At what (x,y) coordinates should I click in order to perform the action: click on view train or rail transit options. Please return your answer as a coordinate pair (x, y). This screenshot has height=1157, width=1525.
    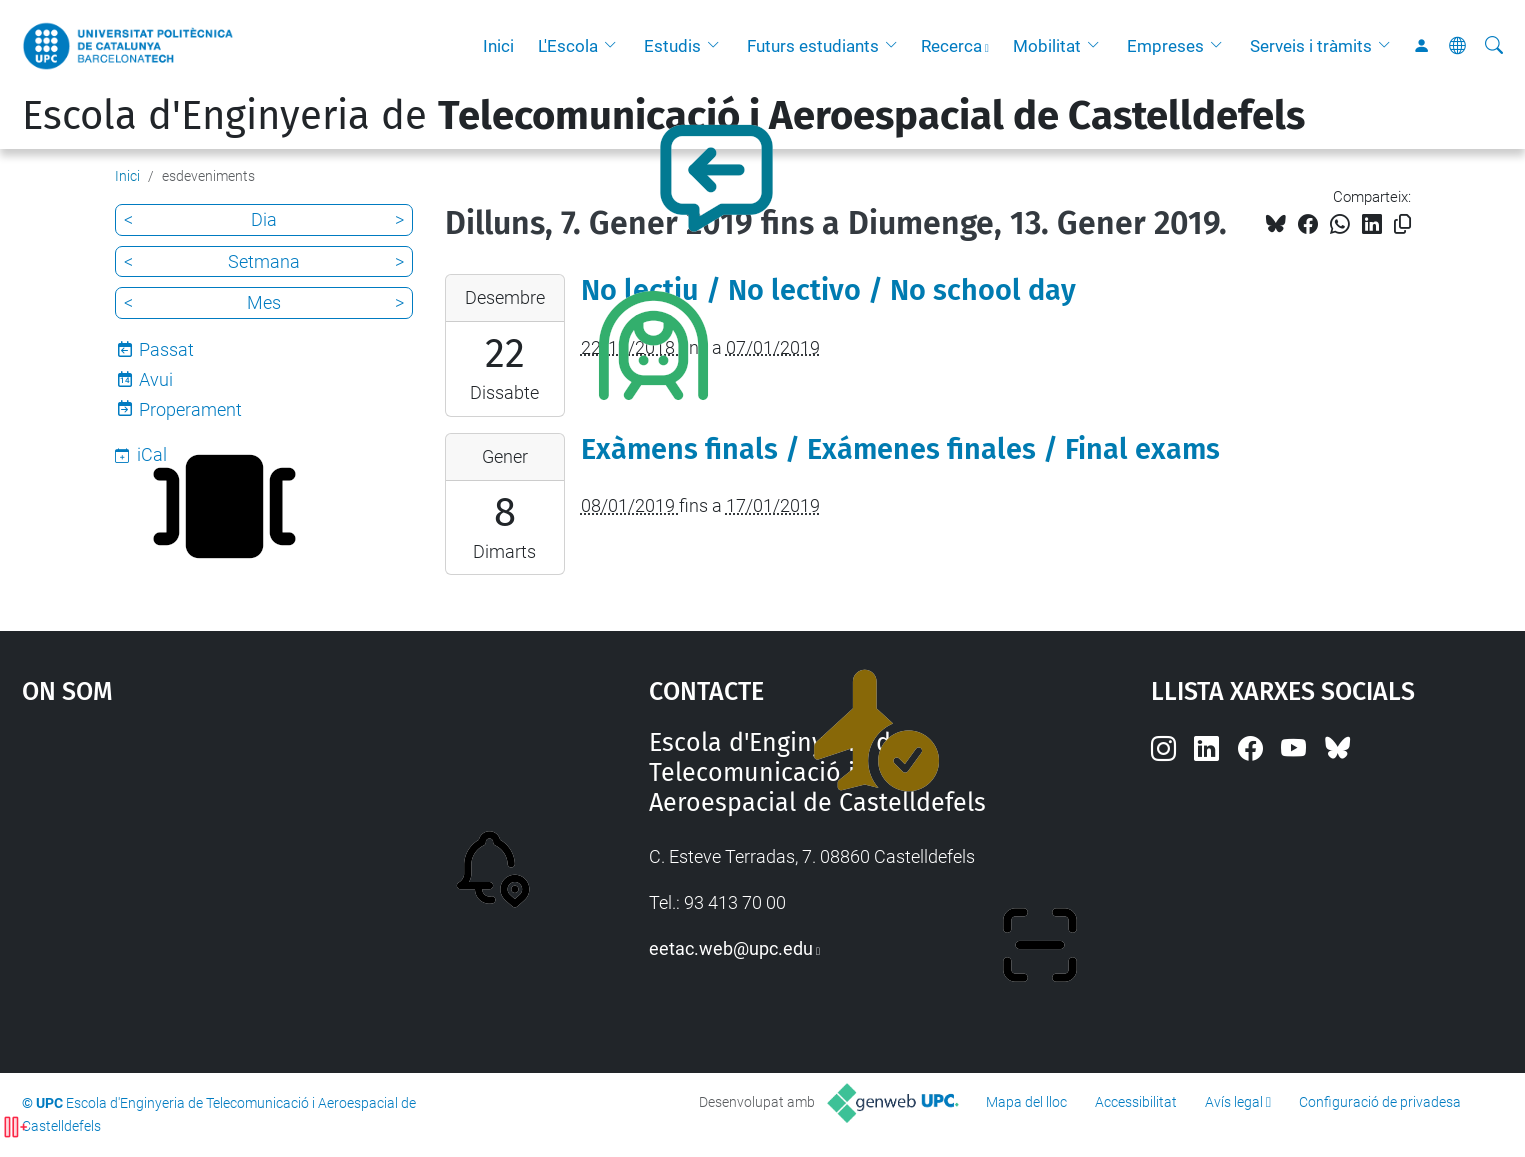
    Looking at the image, I should click on (653, 345).